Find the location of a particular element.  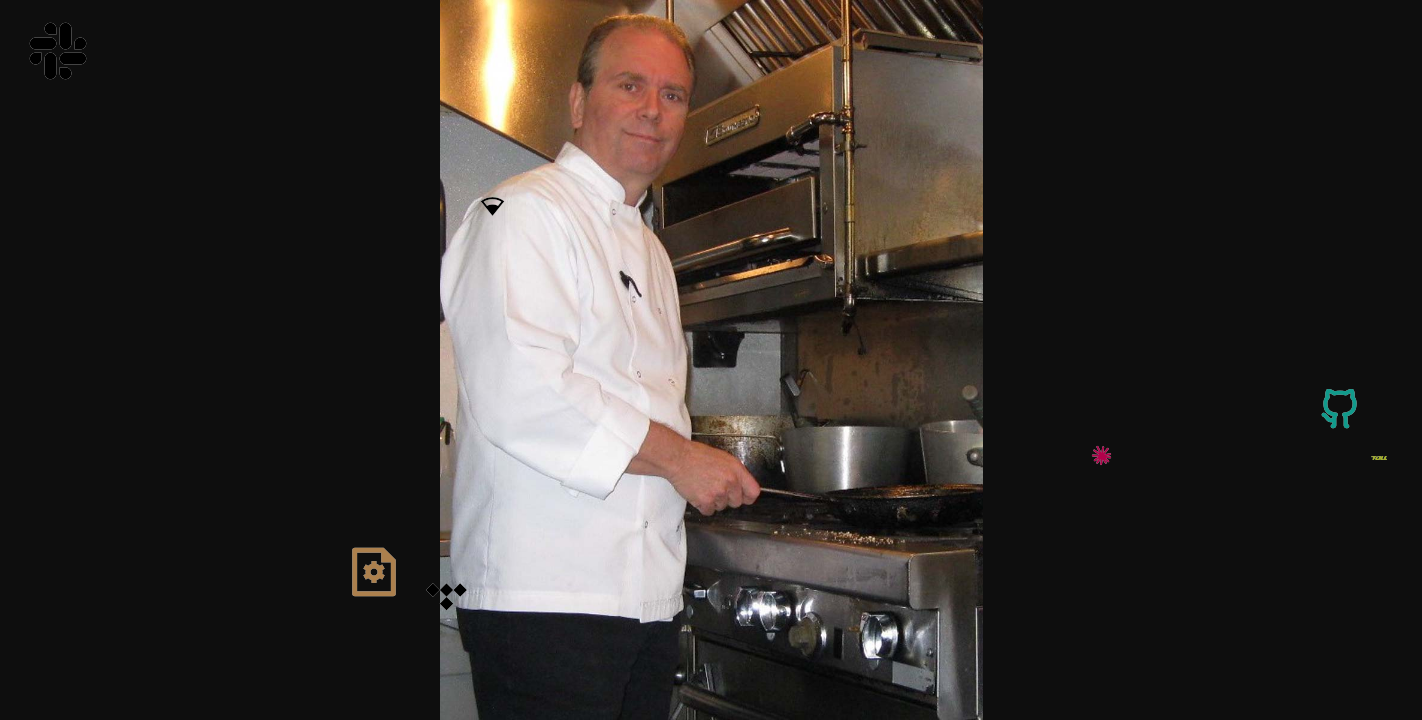

view GitHub profile or repository is located at coordinates (1340, 408).